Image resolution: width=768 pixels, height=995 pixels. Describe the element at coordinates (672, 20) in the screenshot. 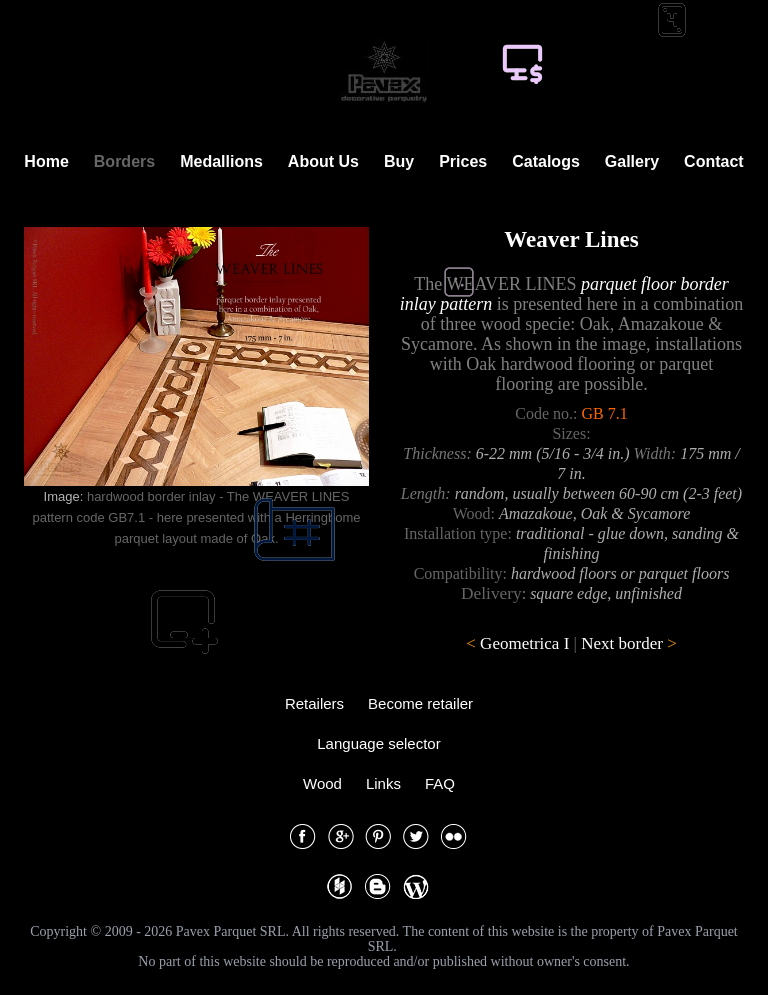

I see `select the four of clubs card` at that location.